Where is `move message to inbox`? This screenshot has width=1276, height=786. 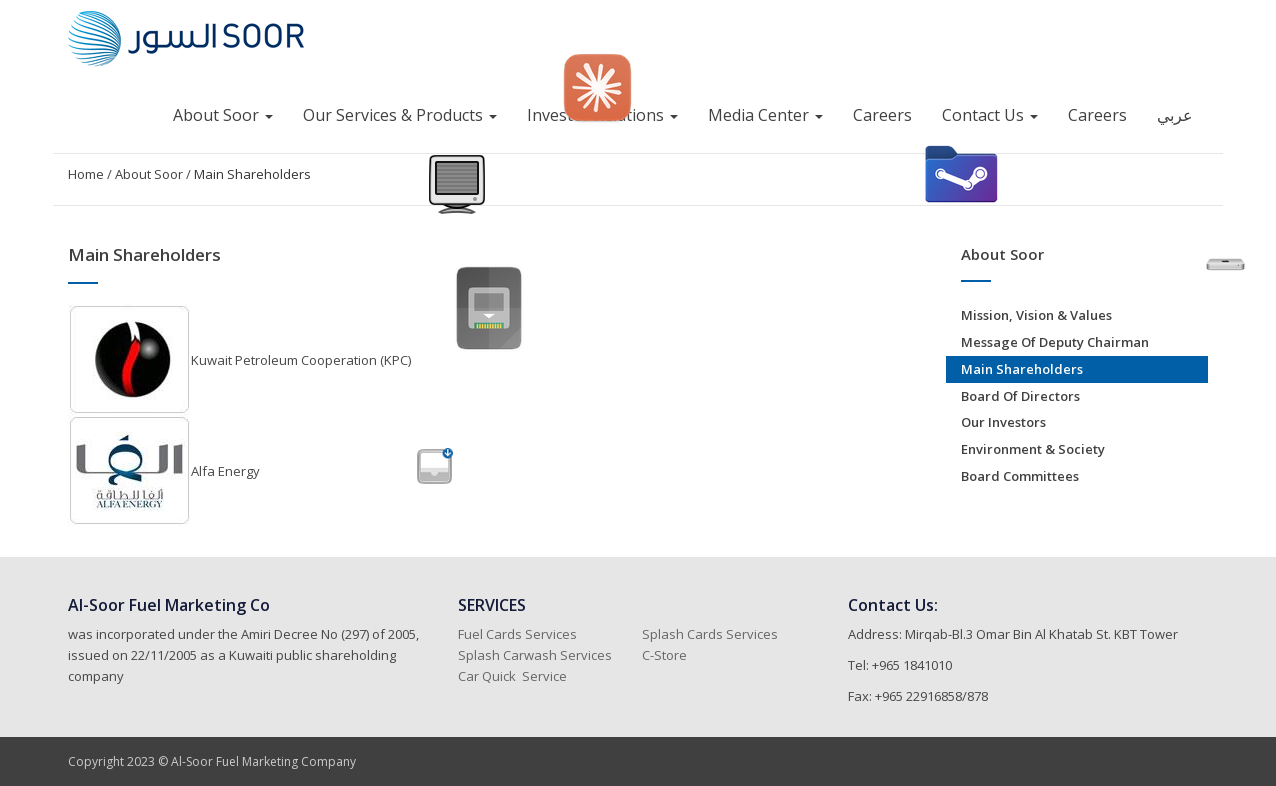
move message to inbox is located at coordinates (434, 466).